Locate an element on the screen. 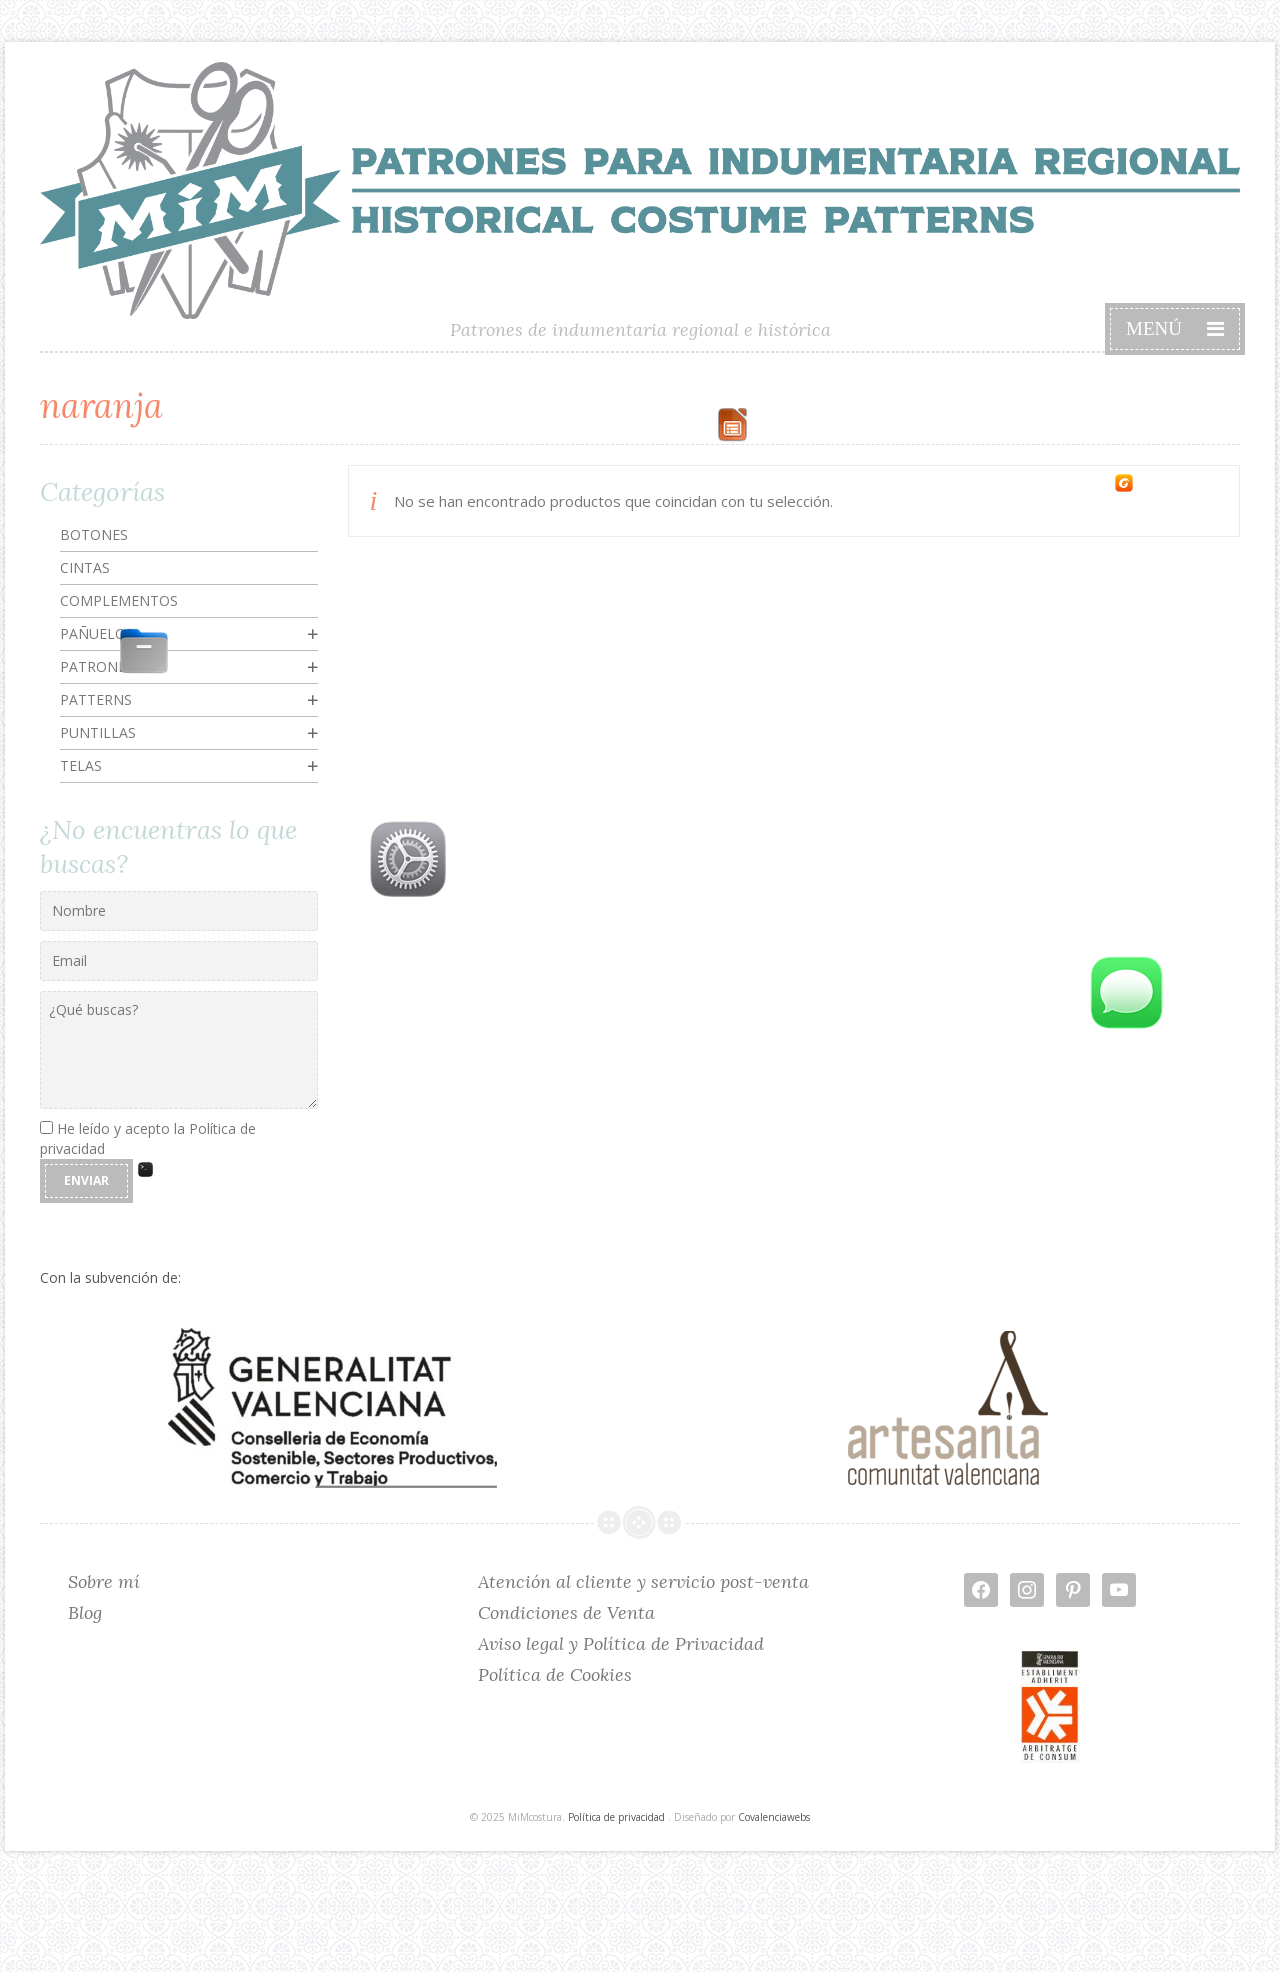 The width and height of the screenshot is (1280, 1972). open the messages app is located at coordinates (1126, 992).